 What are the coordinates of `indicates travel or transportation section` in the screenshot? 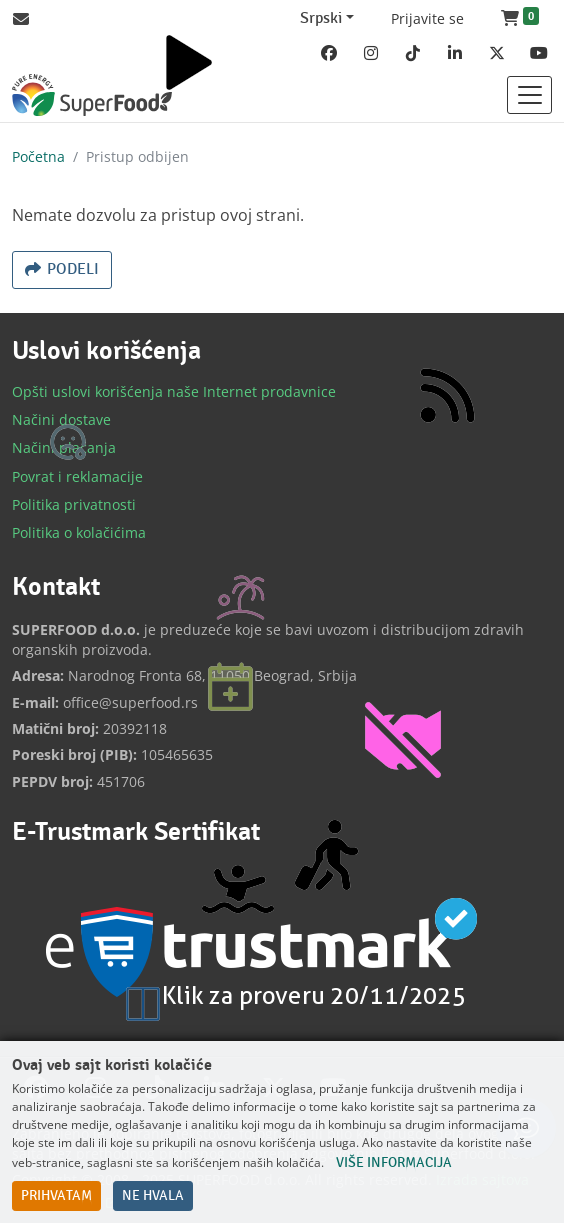 It's located at (327, 855).